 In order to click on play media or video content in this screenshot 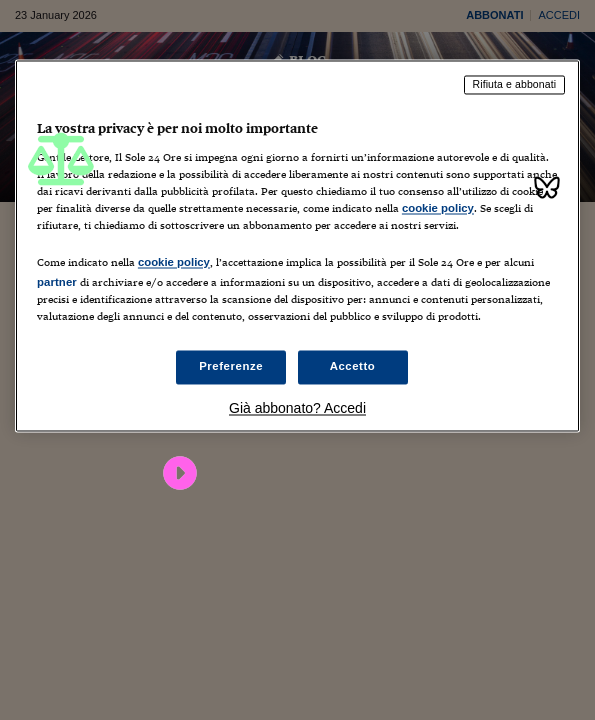, I will do `click(180, 473)`.